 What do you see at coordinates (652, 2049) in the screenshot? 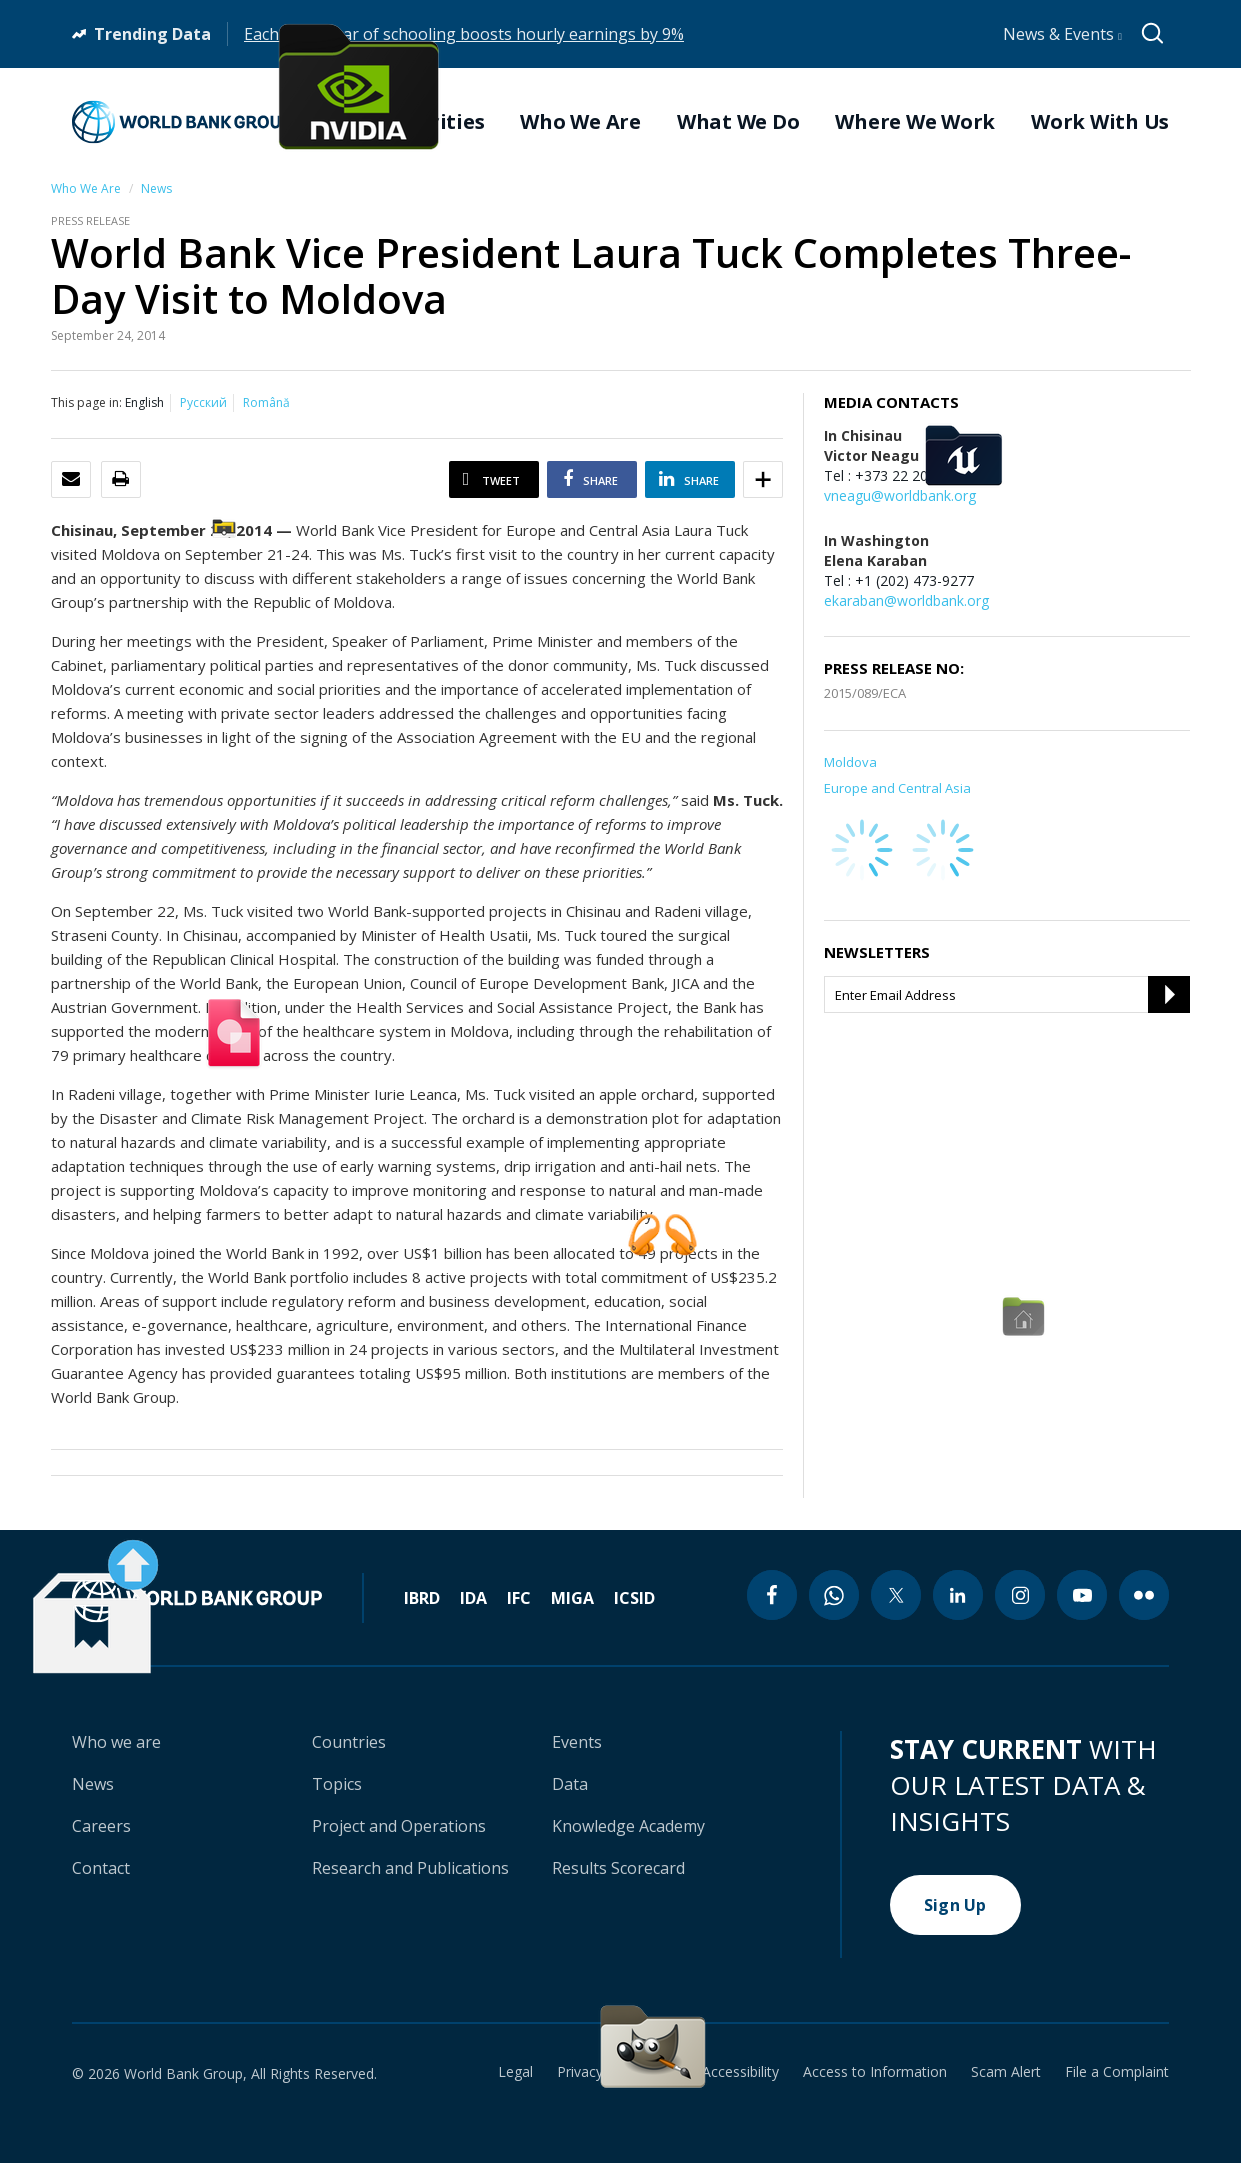
I see `open GIMP project files folder` at bounding box center [652, 2049].